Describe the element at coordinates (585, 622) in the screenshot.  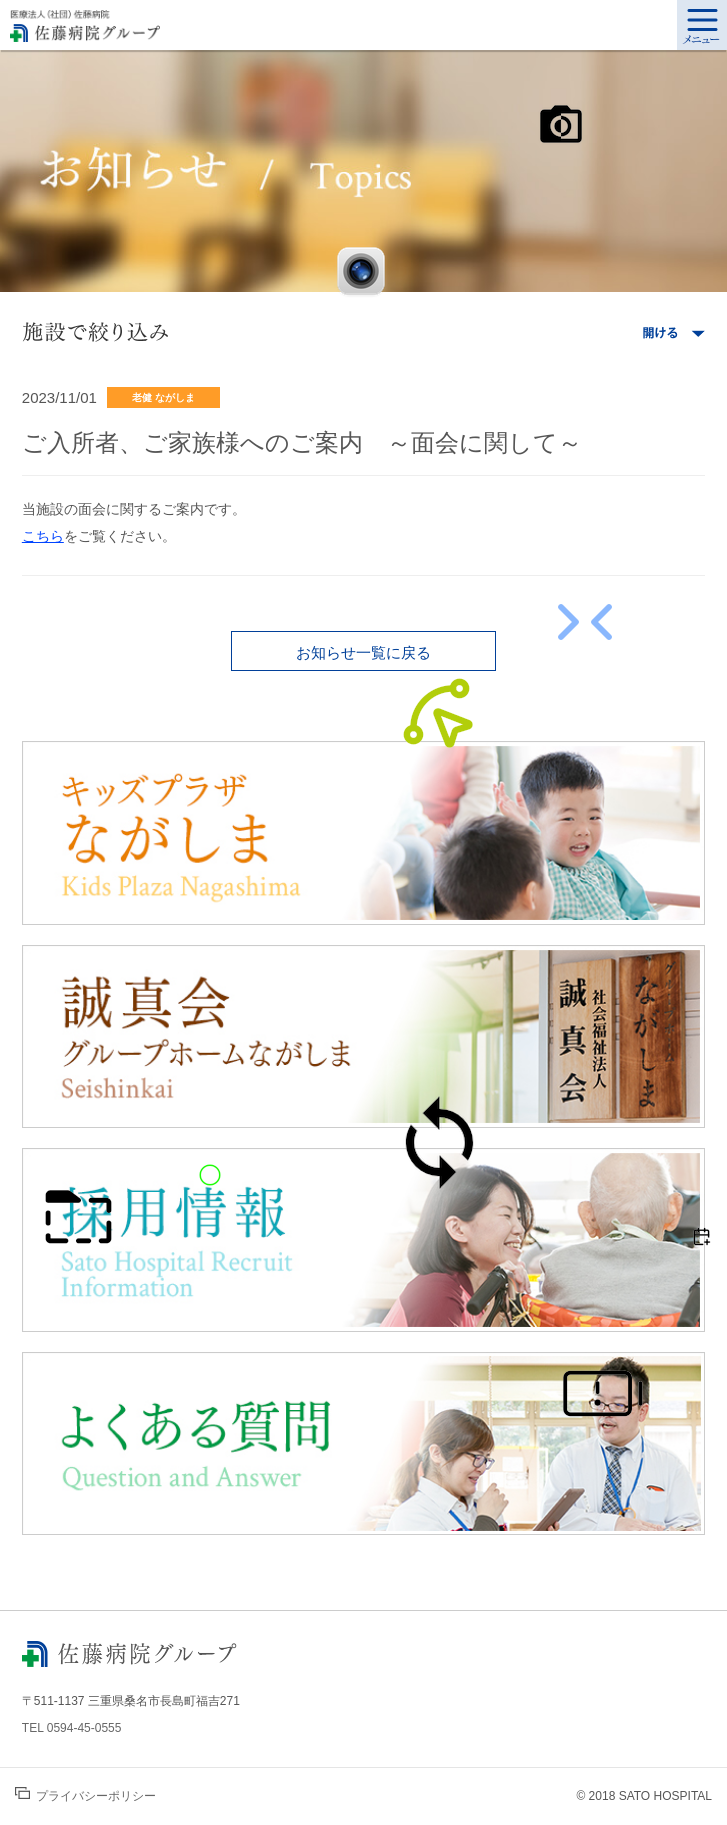
I see `collapse or minimize a panel` at that location.